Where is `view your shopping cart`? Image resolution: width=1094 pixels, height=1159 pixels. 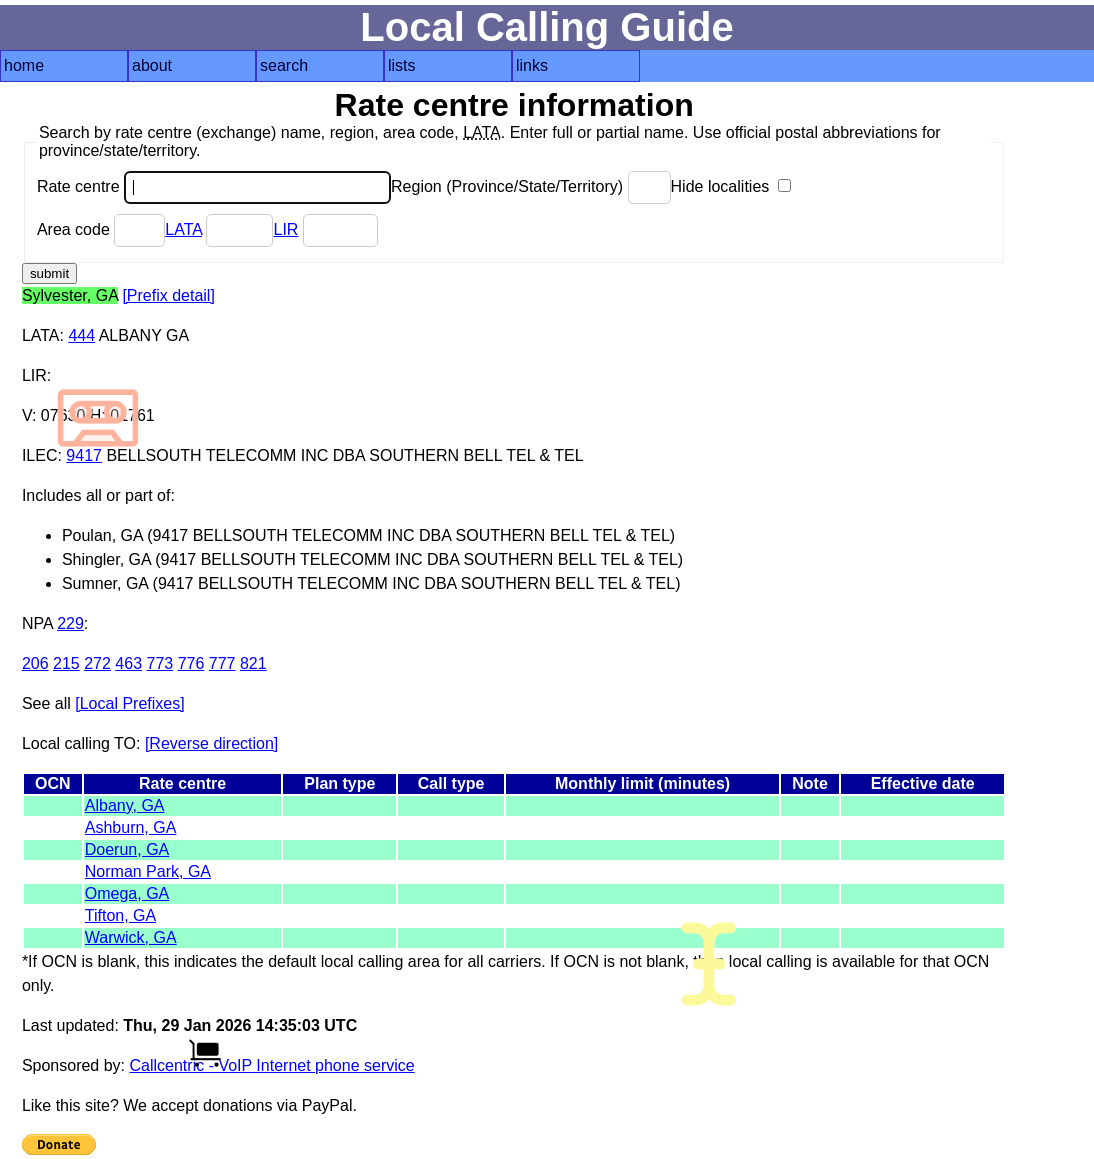 view your shopping cart is located at coordinates (204, 1051).